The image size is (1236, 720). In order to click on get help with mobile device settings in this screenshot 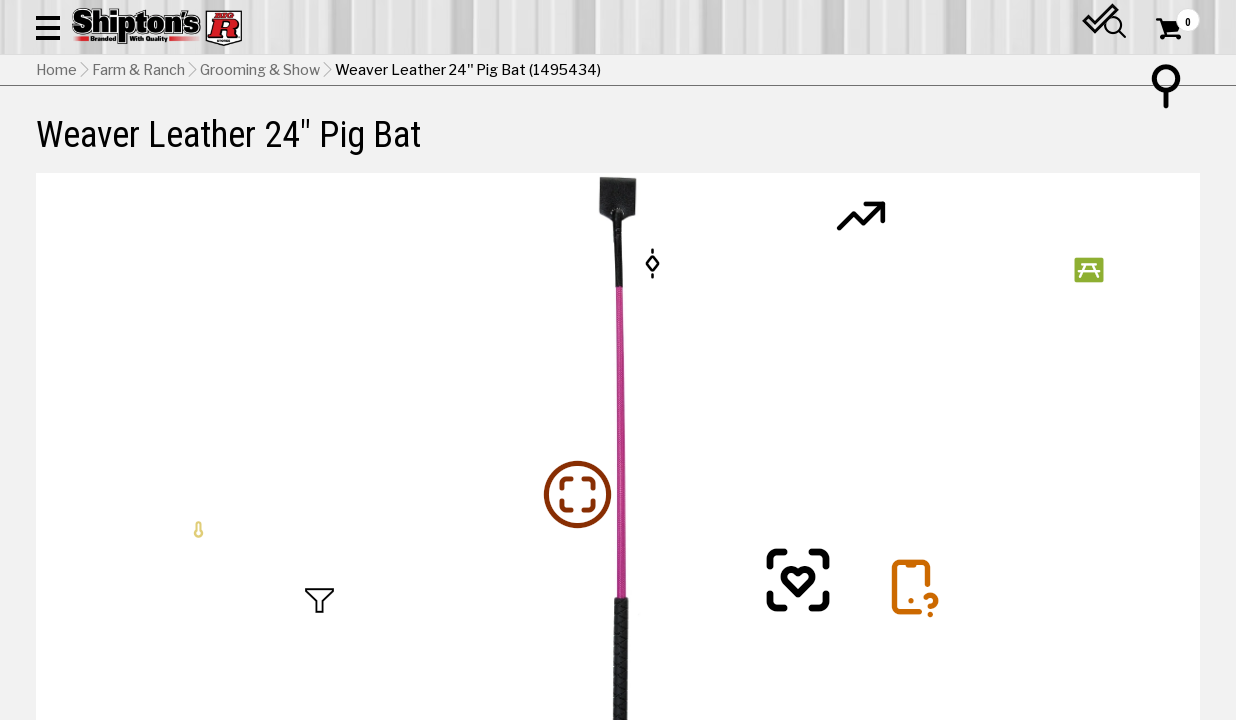, I will do `click(911, 587)`.